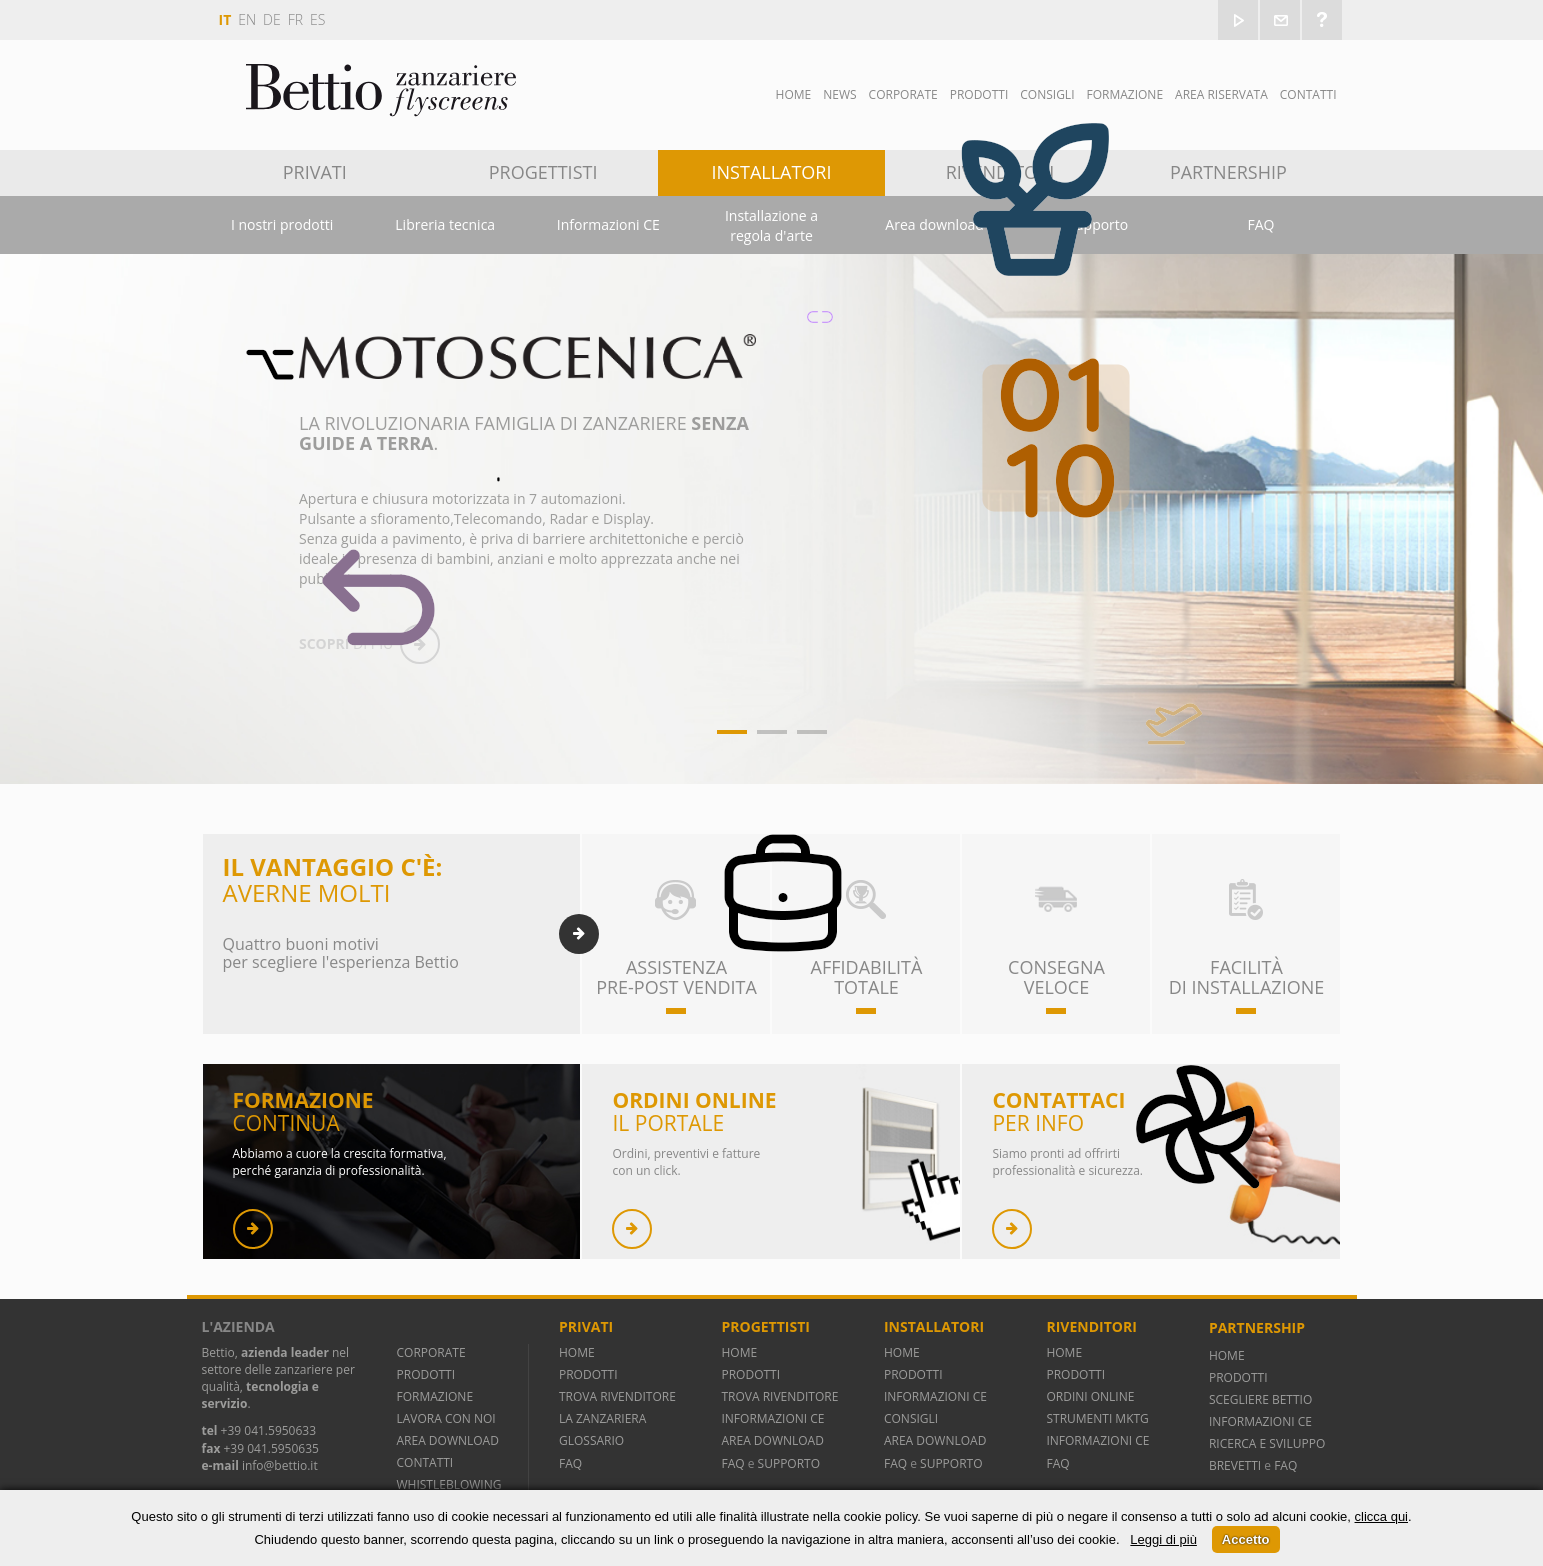  Describe the element at coordinates (1056, 438) in the screenshot. I see `view or edit binary data` at that location.